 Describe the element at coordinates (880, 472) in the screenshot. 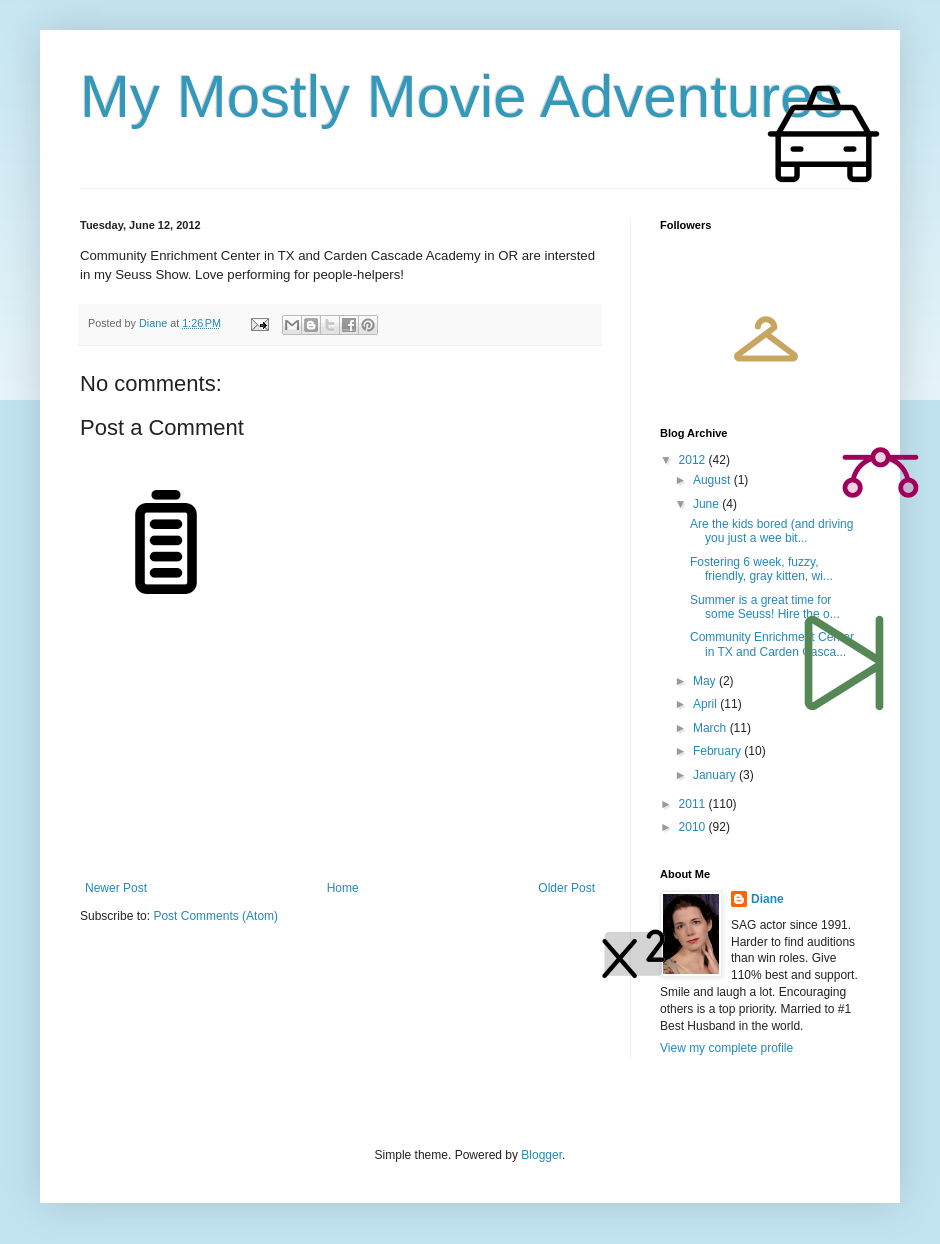

I see `edit vector path curves` at that location.